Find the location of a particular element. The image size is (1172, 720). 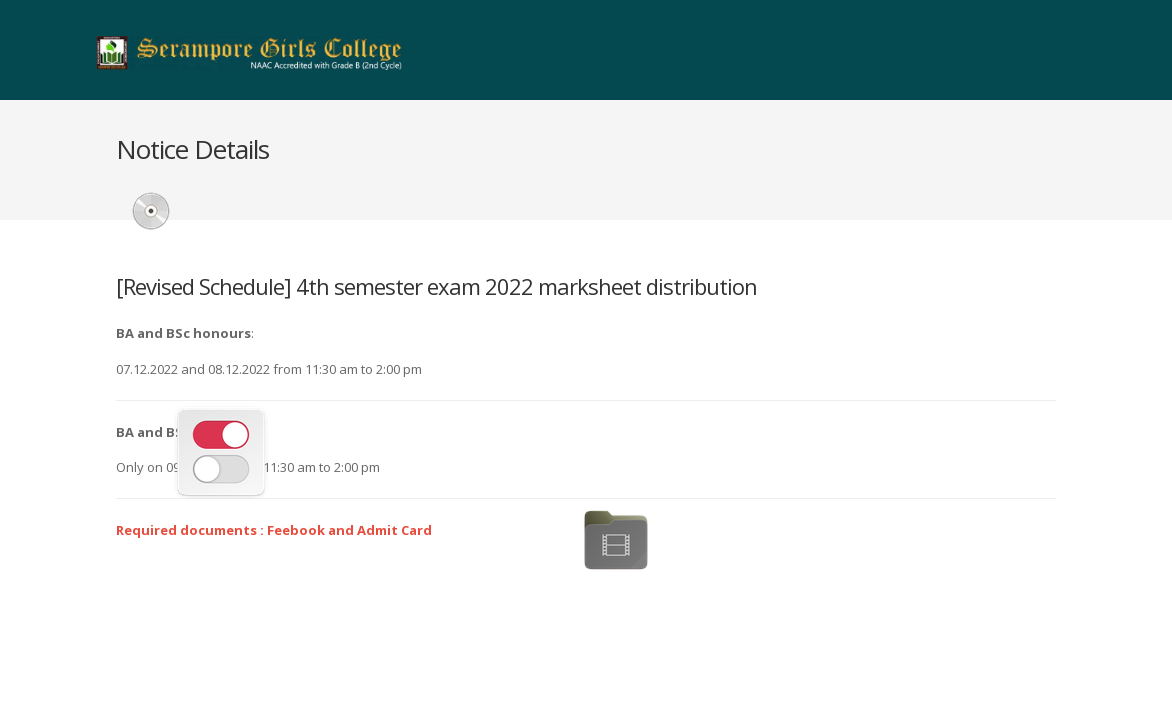

open unity tweak tool settings is located at coordinates (221, 452).